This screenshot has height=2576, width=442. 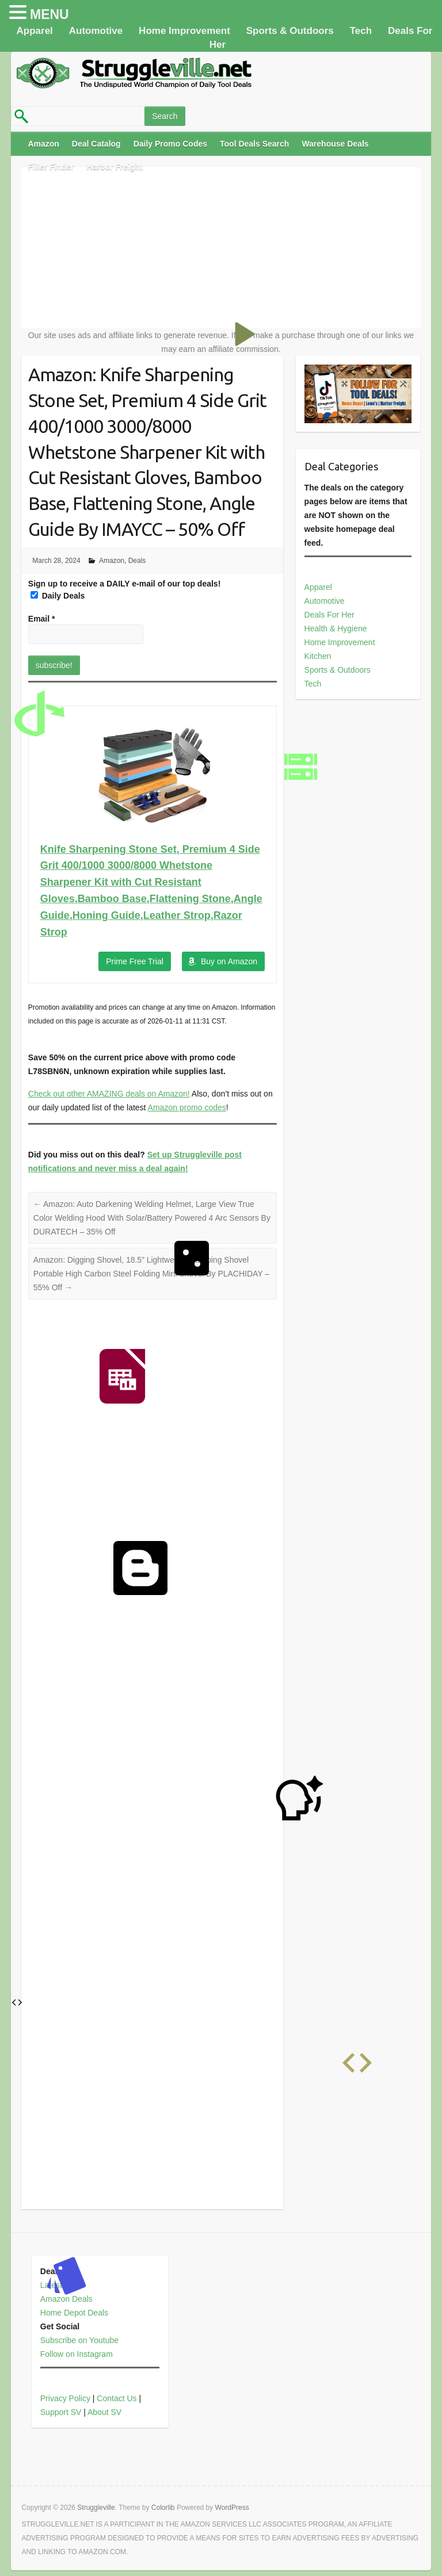 What do you see at coordinates (122, 1376) in the screenshot?
I see `open LibreOffice Calc spreadsheet application` at bounding box center [122, 1376].